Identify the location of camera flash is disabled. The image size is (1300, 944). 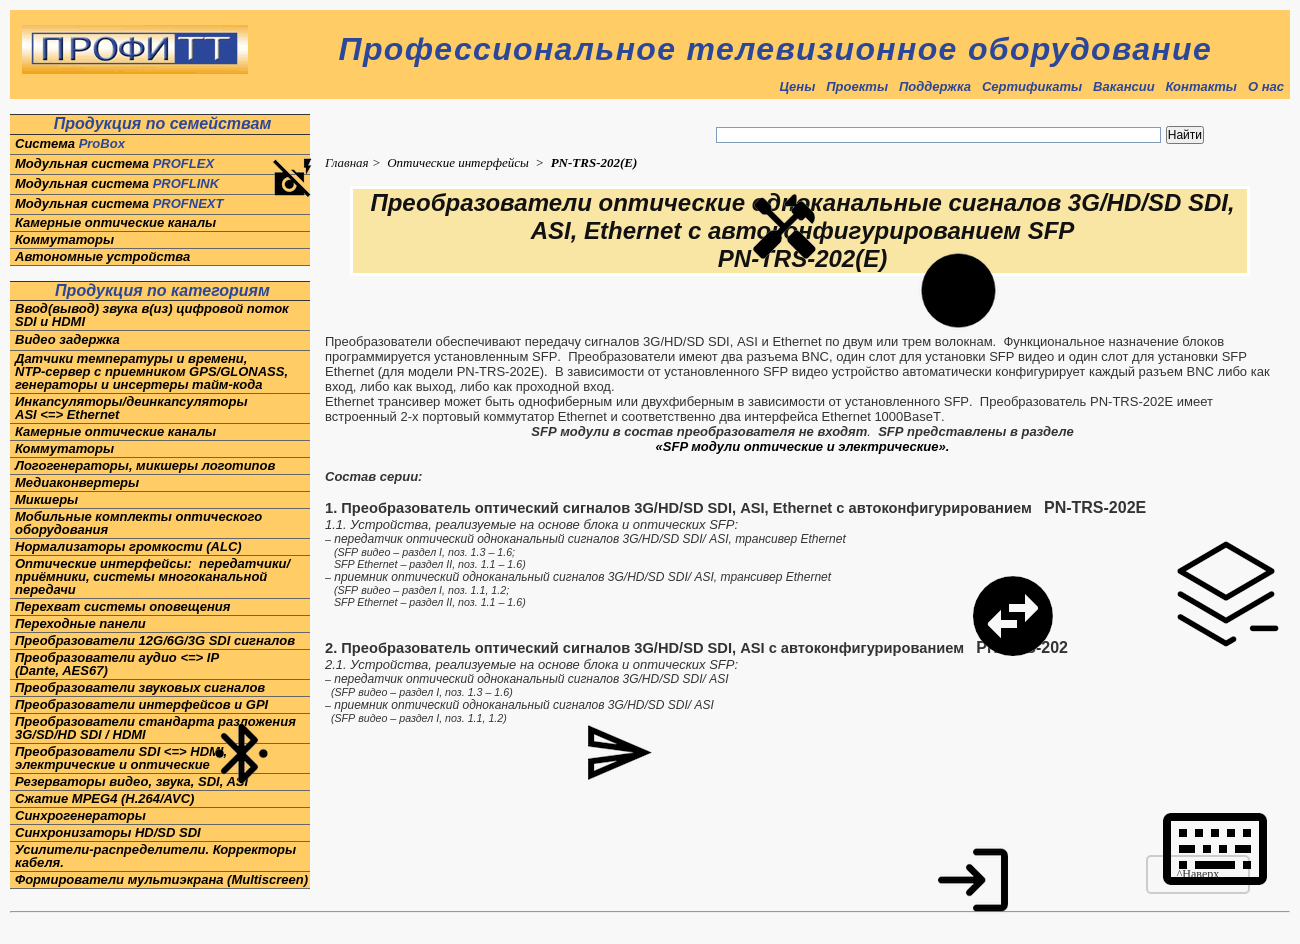
(293, 177).